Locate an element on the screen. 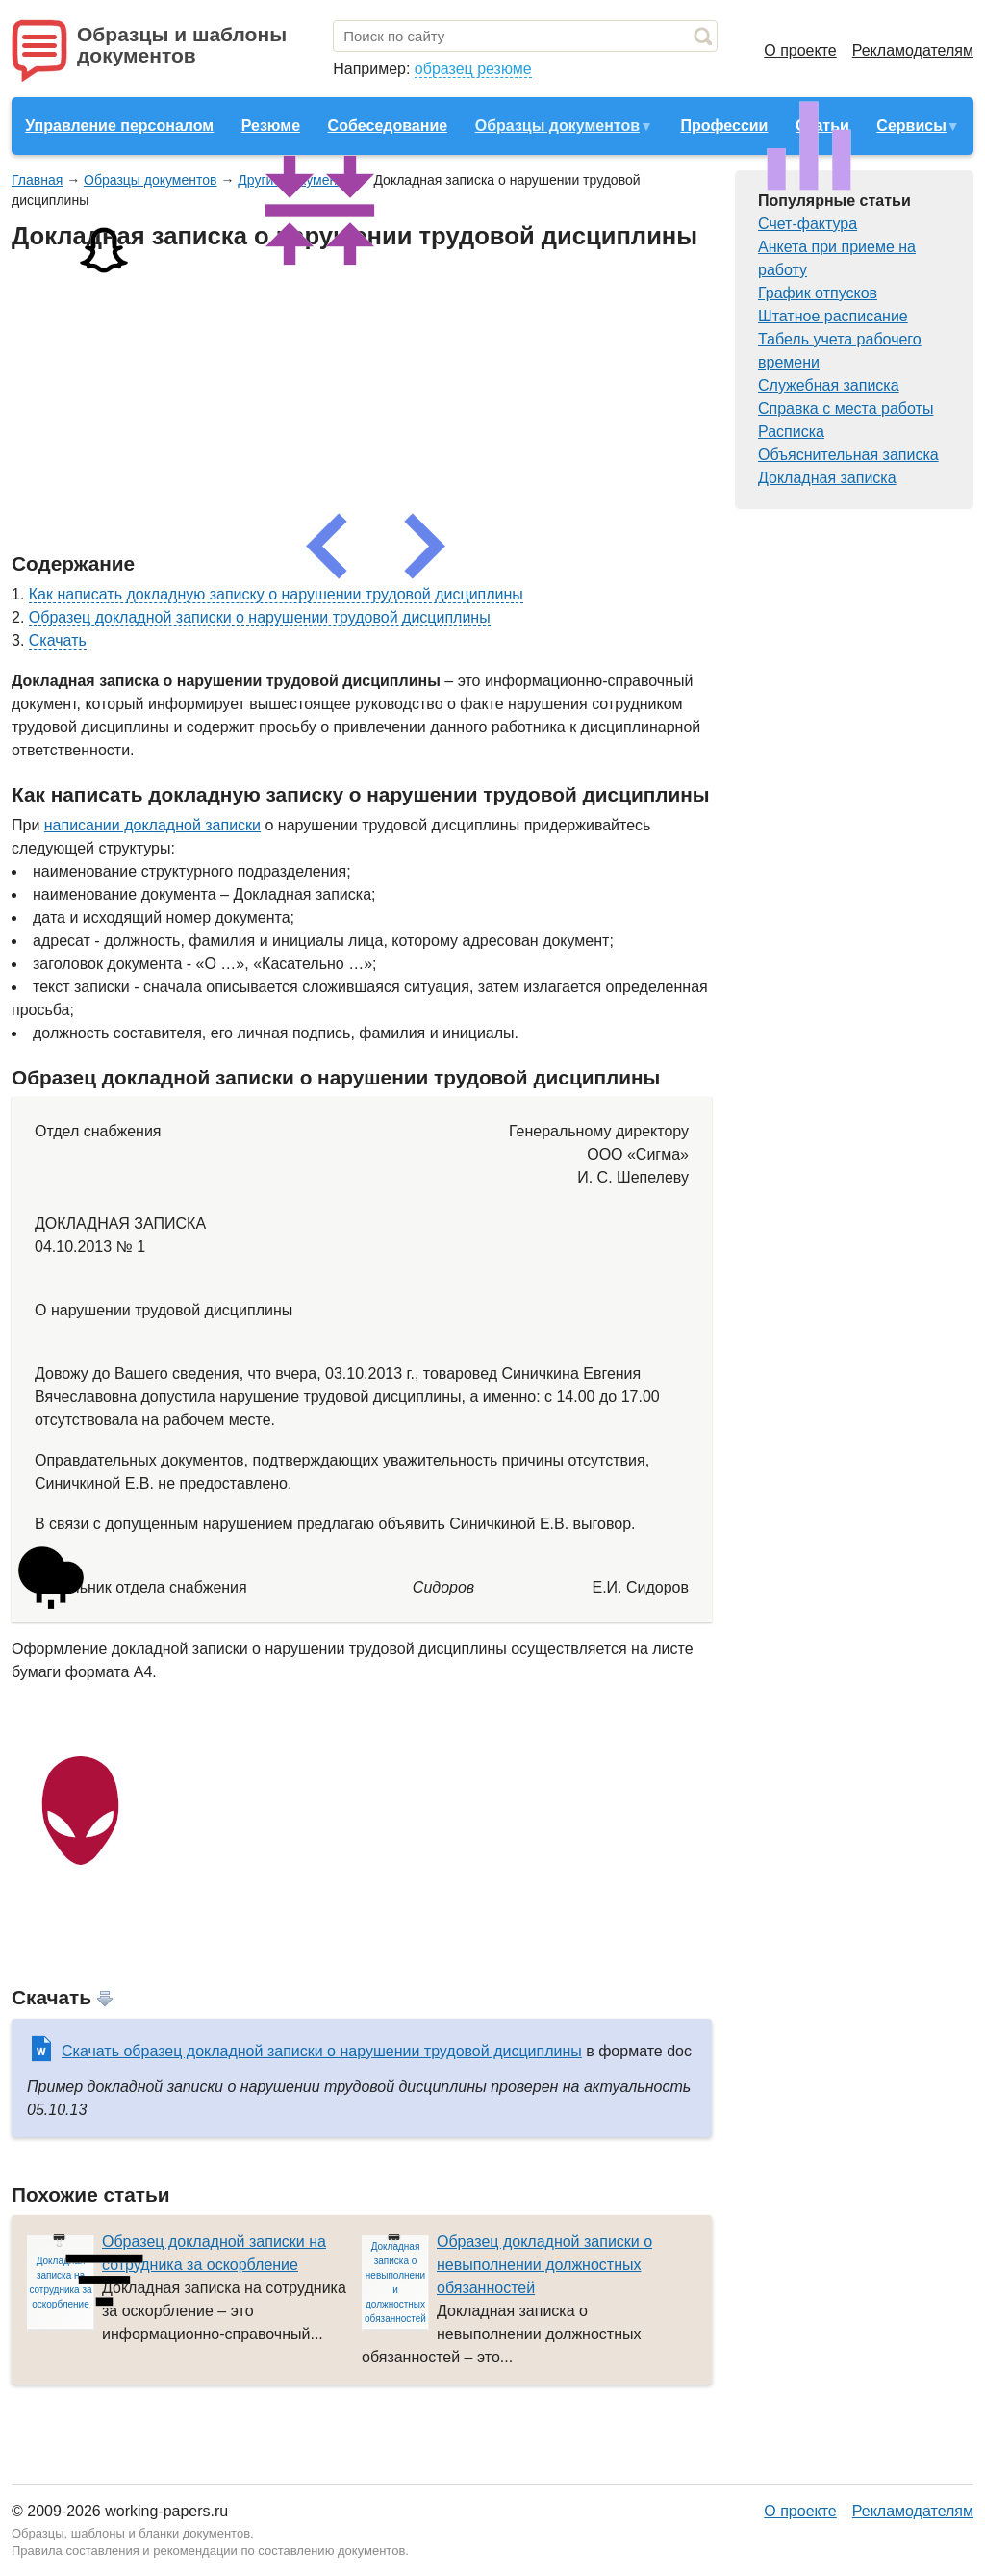 This screenshot has width=985, height=2576. view analytics or statistics is located at coordinates (809, 148).